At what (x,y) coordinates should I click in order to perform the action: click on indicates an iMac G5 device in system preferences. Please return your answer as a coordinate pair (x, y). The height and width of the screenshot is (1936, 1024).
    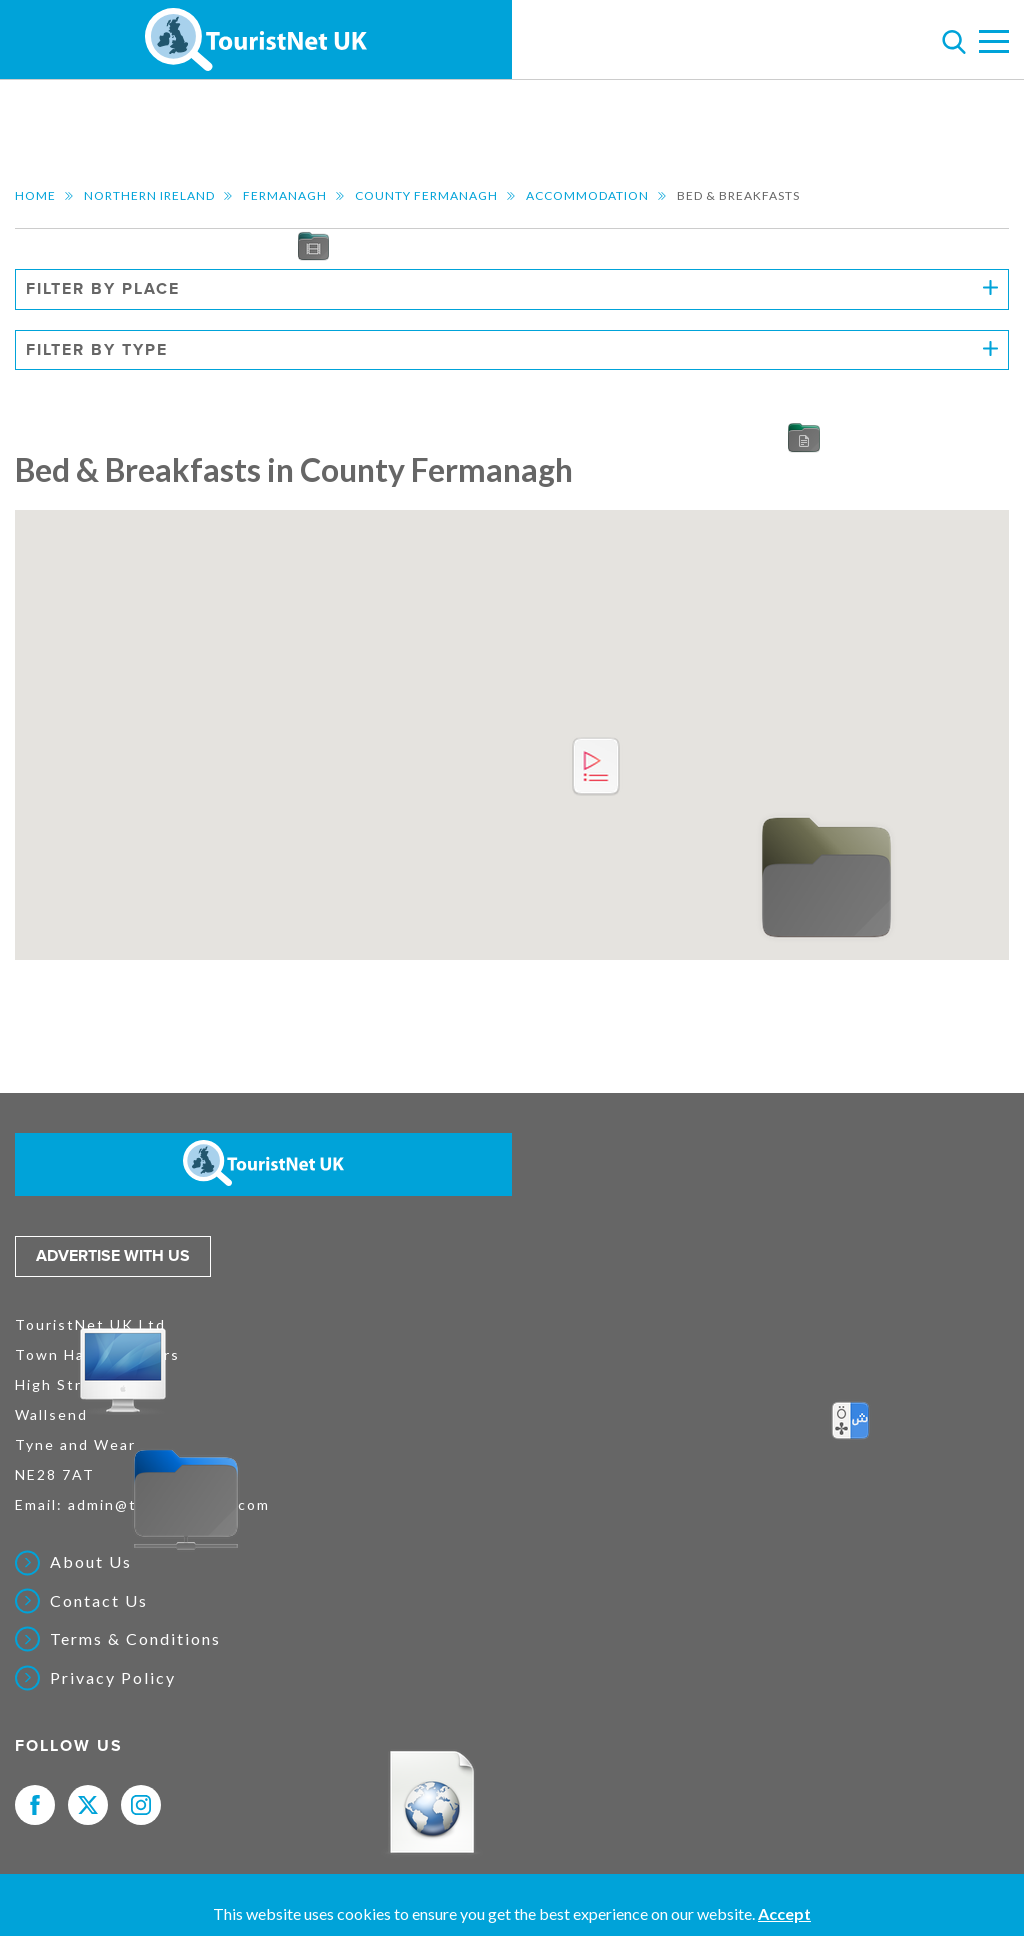
    Looking at the image, I should click on (123, 1366).